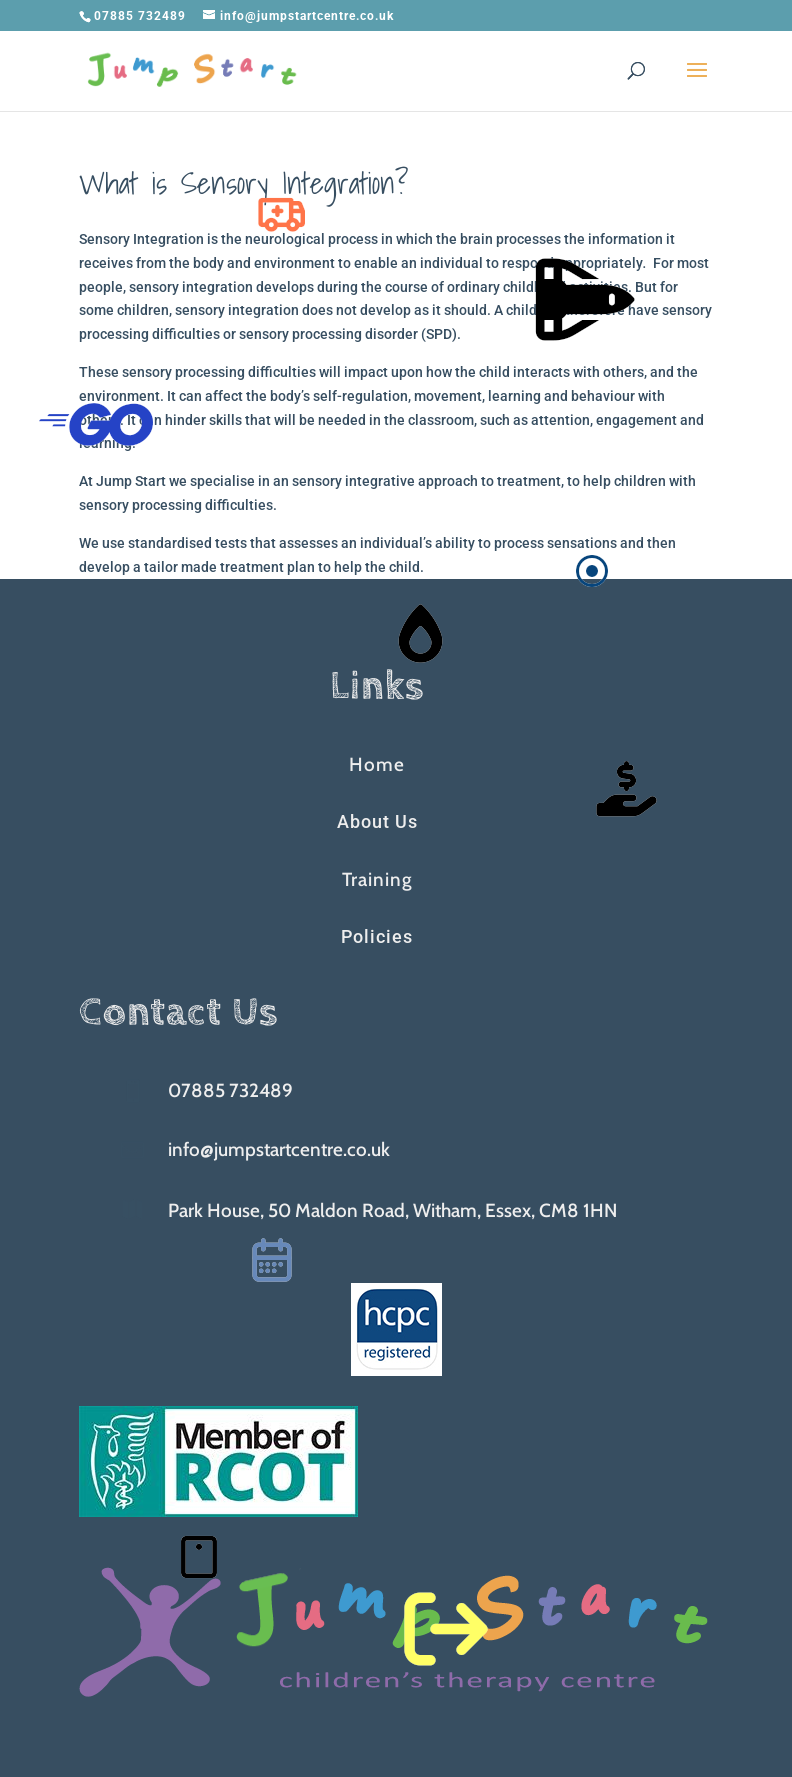 The width and height of the screenshot is (792, 1777). I want to click on make a payment or donation, so click(626, 789).